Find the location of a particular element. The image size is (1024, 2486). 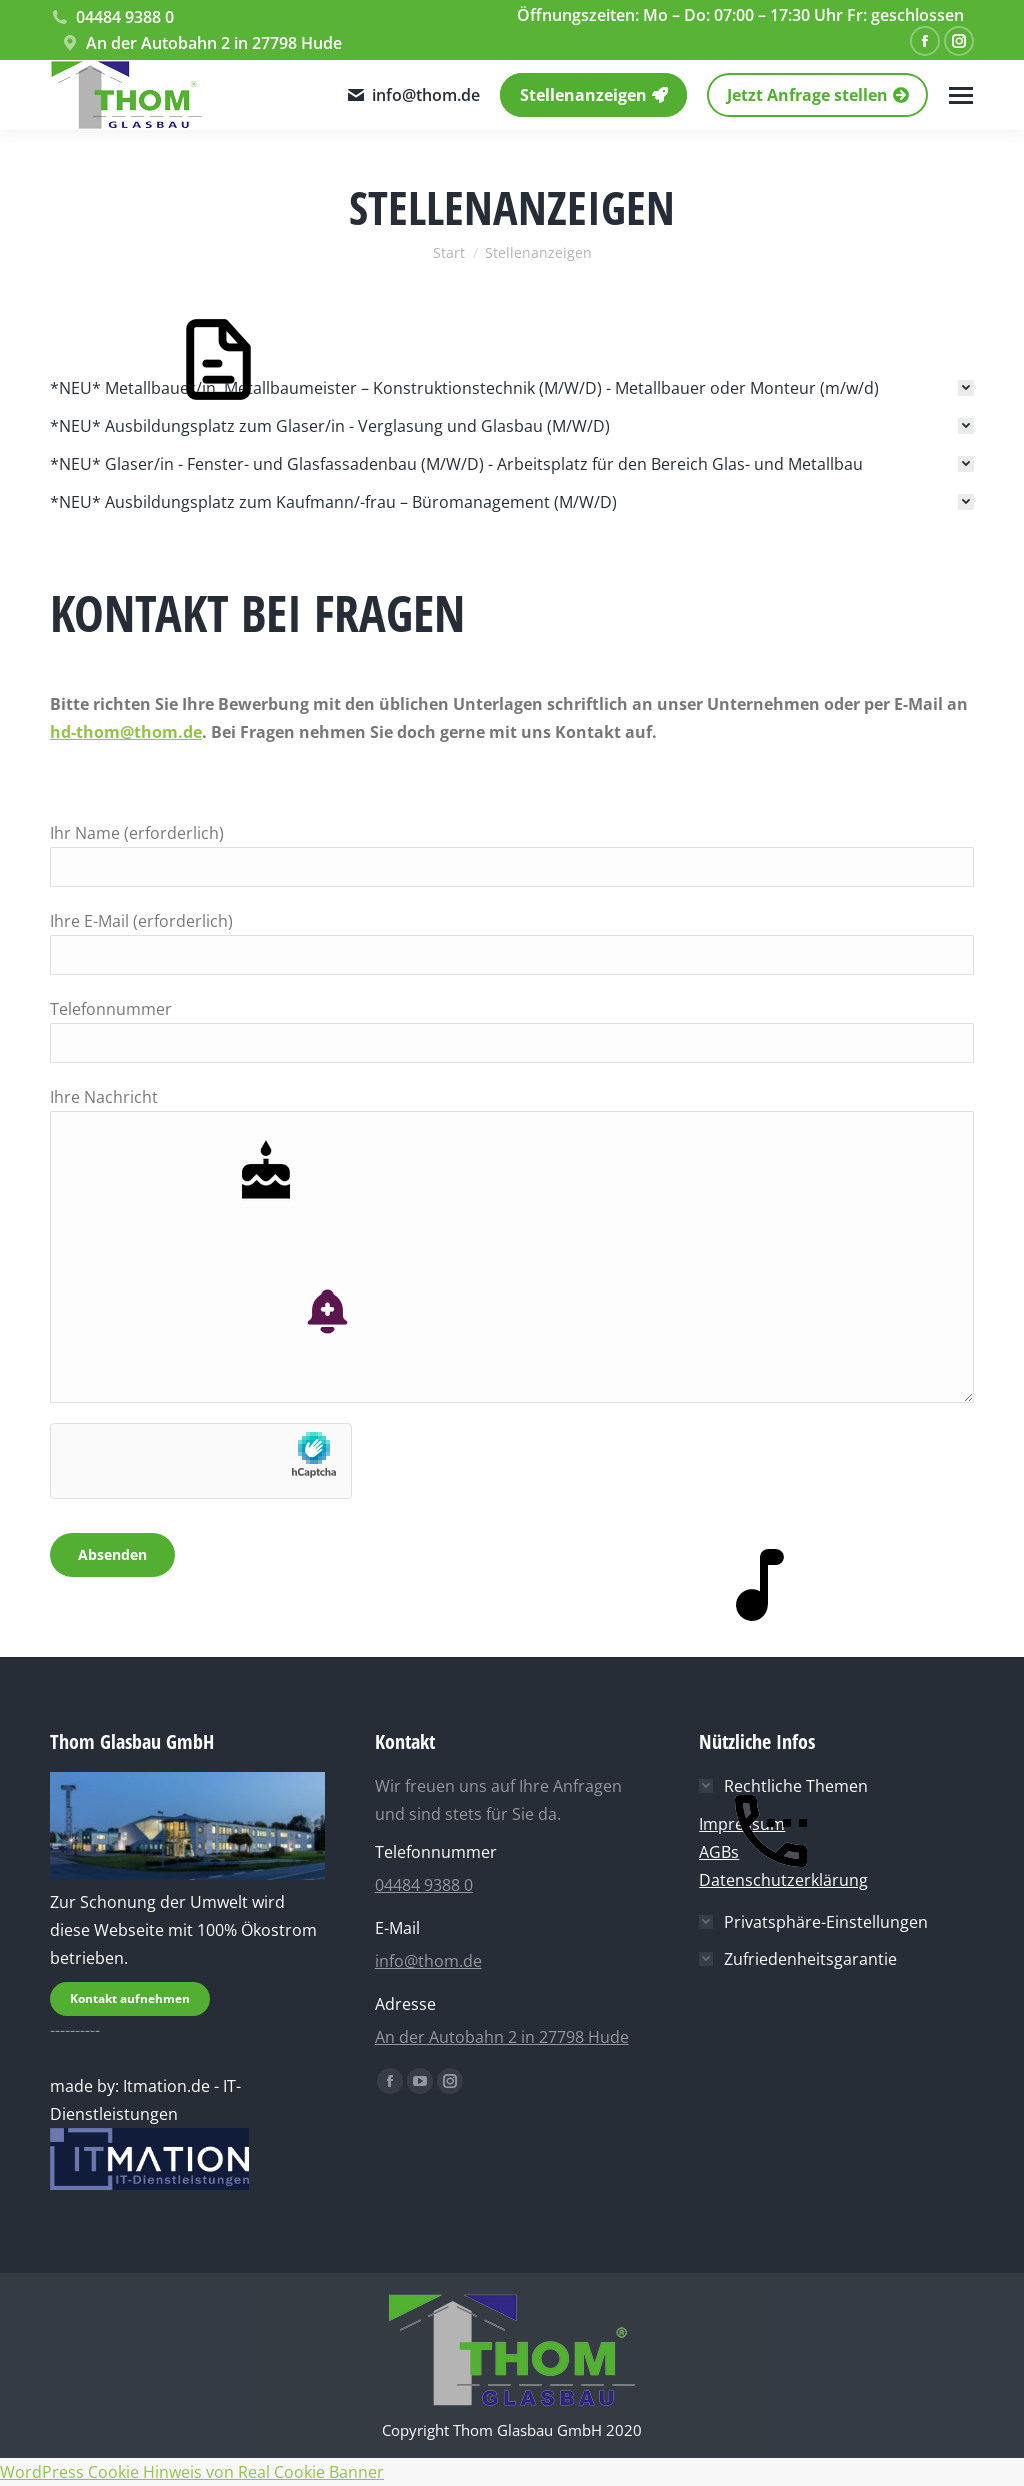

access music or audio player is located at coordinates (760, 1585).